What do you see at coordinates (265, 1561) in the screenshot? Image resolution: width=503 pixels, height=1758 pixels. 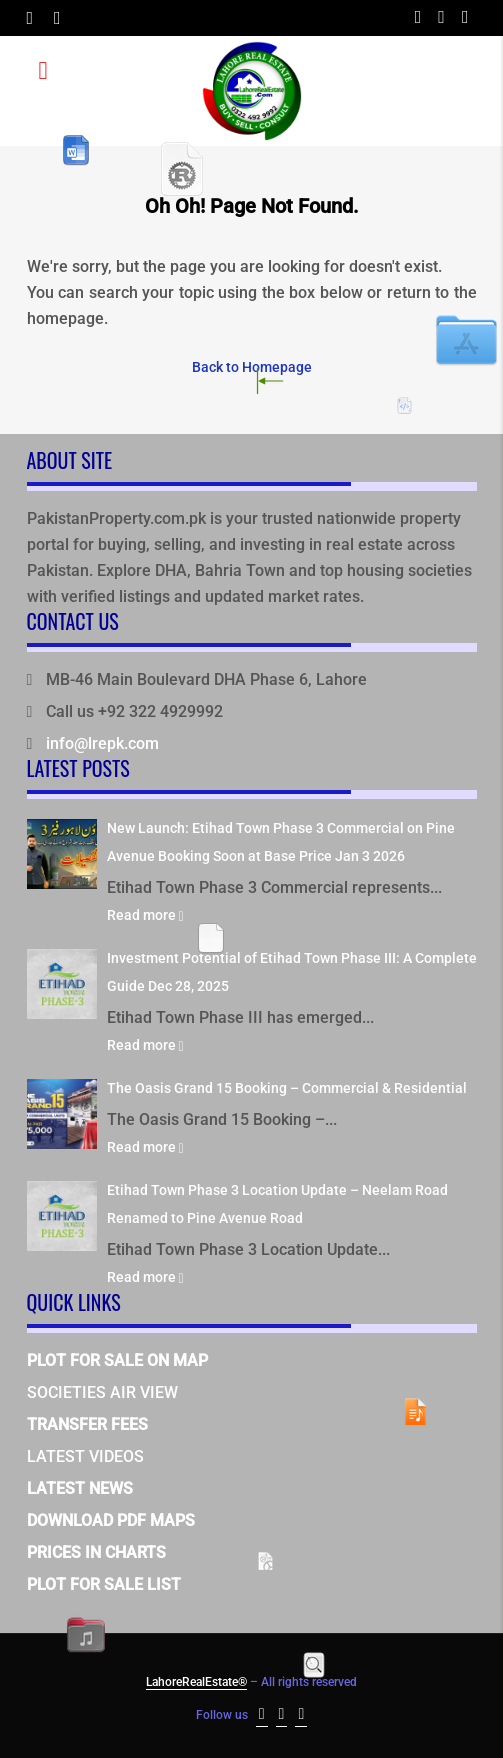 I see `shared library file used by system applications` at bounding box center [265, 1561].